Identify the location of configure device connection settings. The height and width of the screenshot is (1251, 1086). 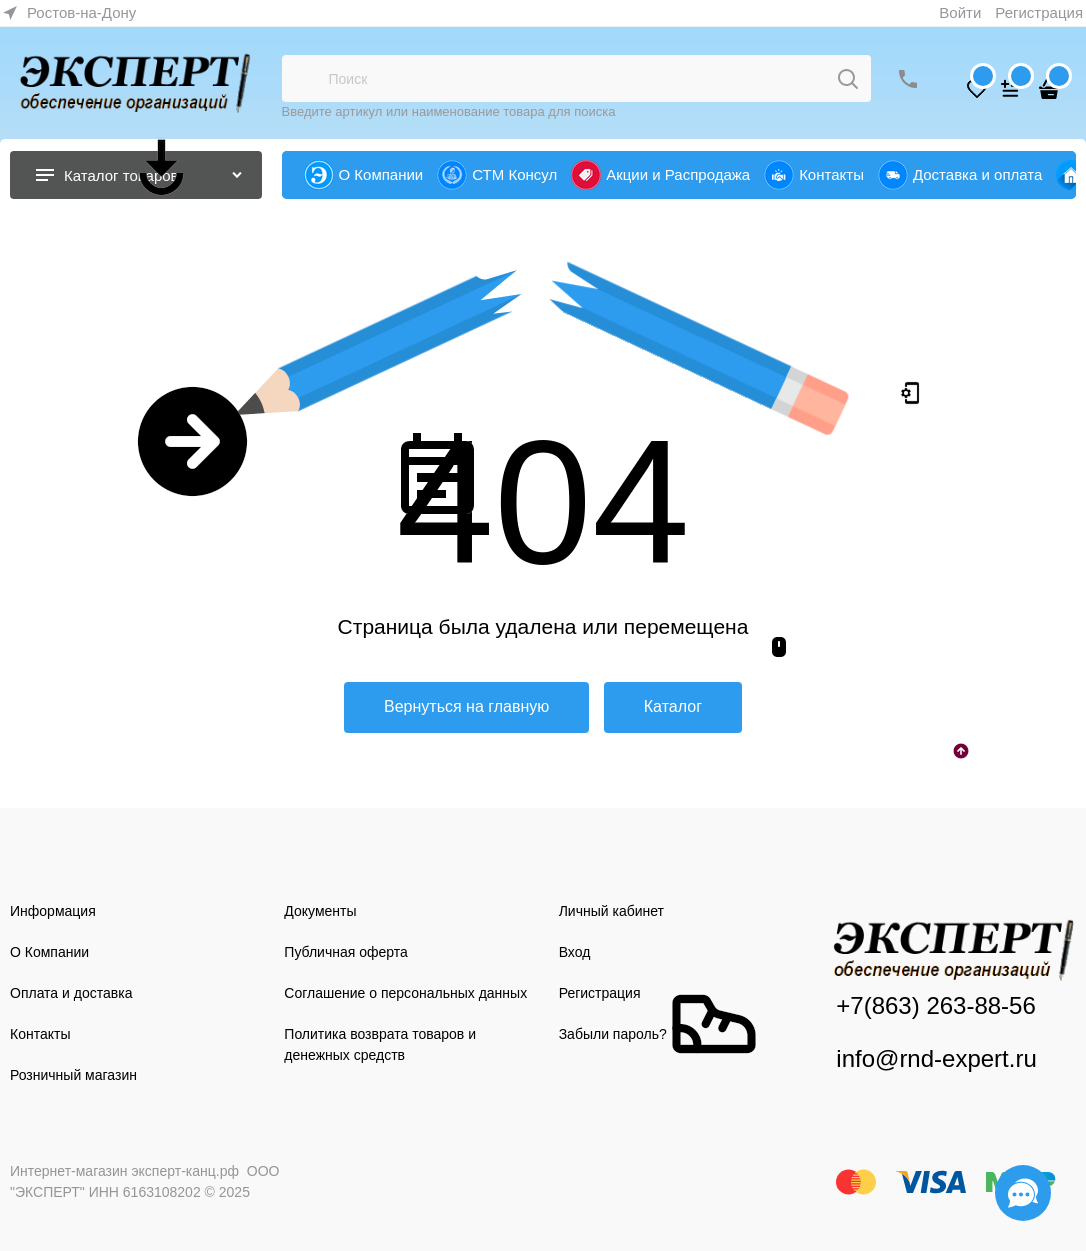
(910, 393).